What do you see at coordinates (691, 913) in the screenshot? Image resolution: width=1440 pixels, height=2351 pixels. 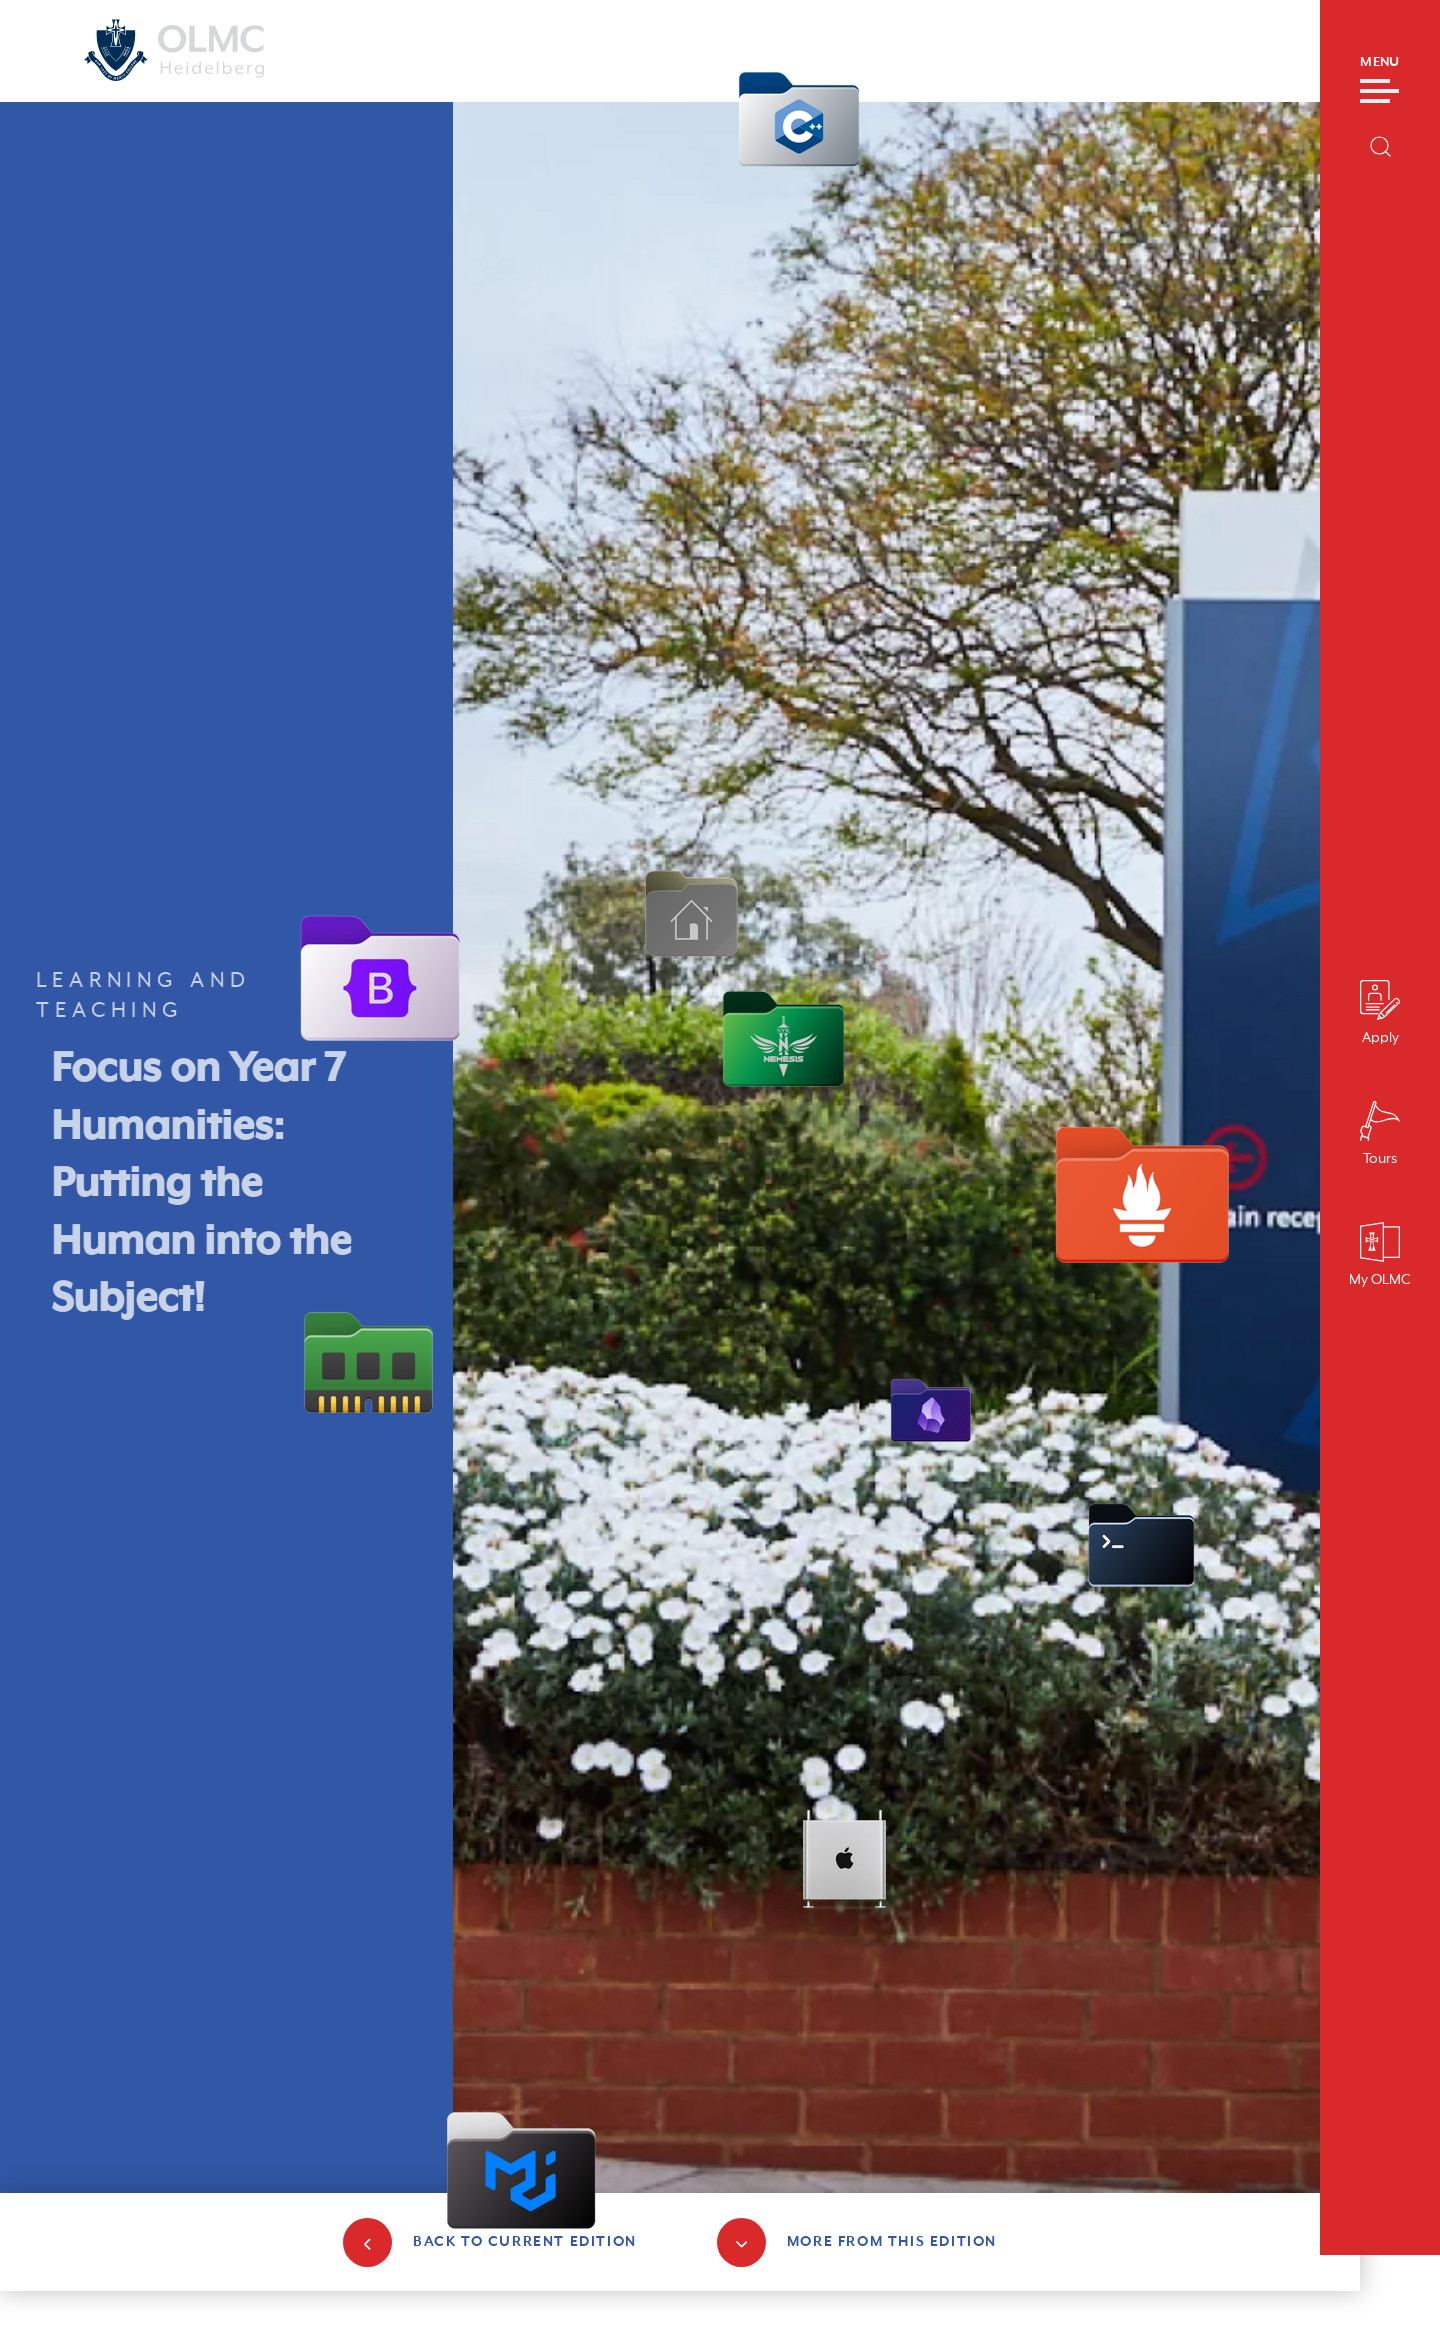 I see `access your home folder` at bounding box center [691, 913].